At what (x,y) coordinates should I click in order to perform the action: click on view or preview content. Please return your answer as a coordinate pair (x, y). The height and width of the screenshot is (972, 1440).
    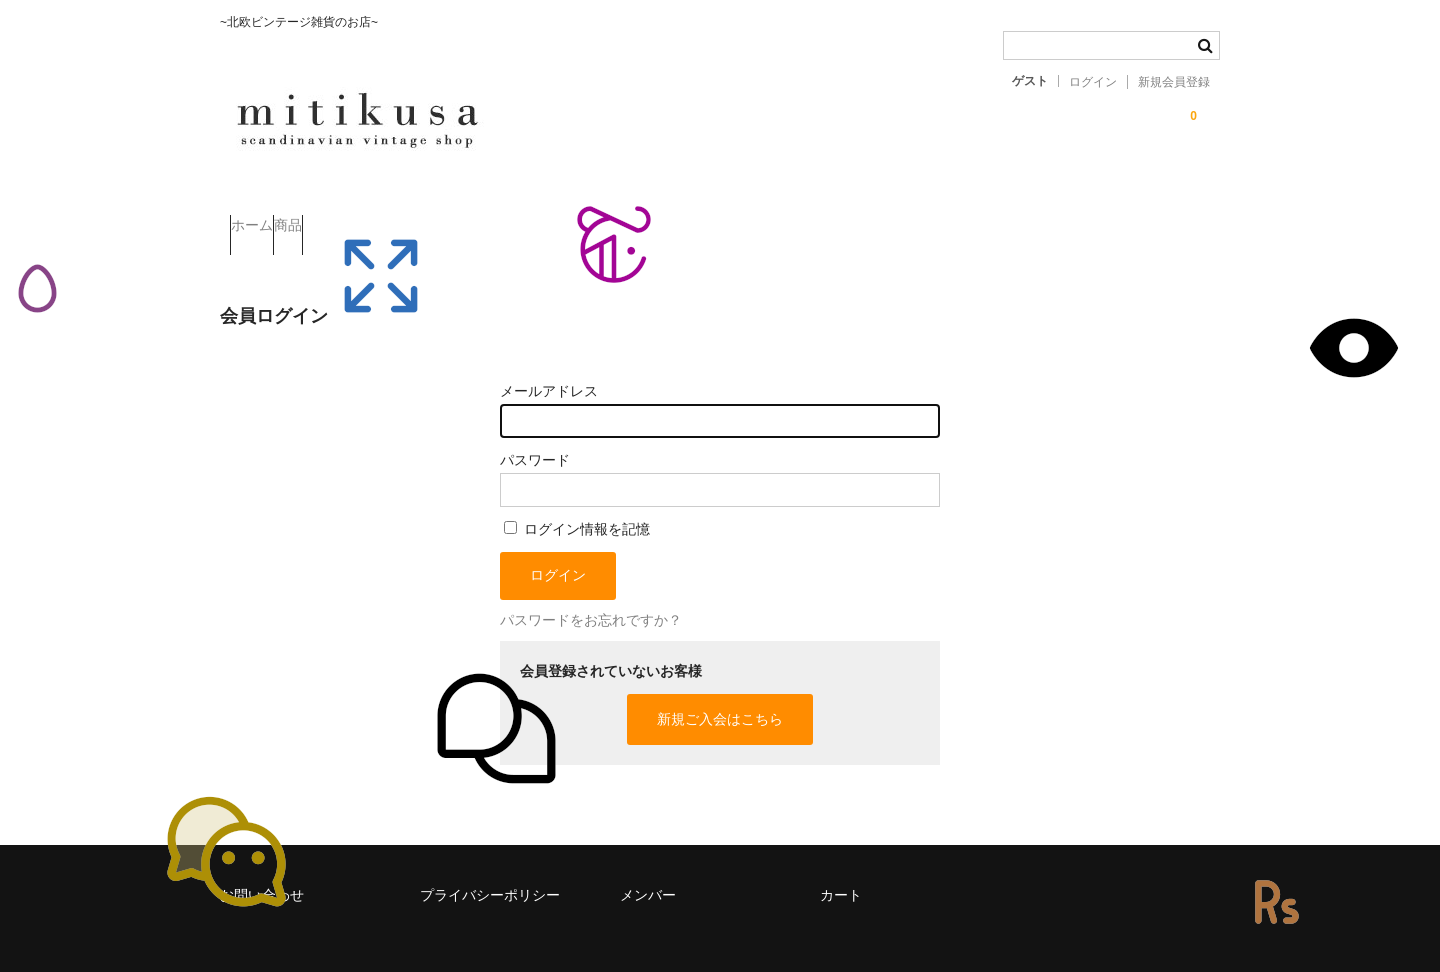
    Looking at the image, I should click on (1354, 348).